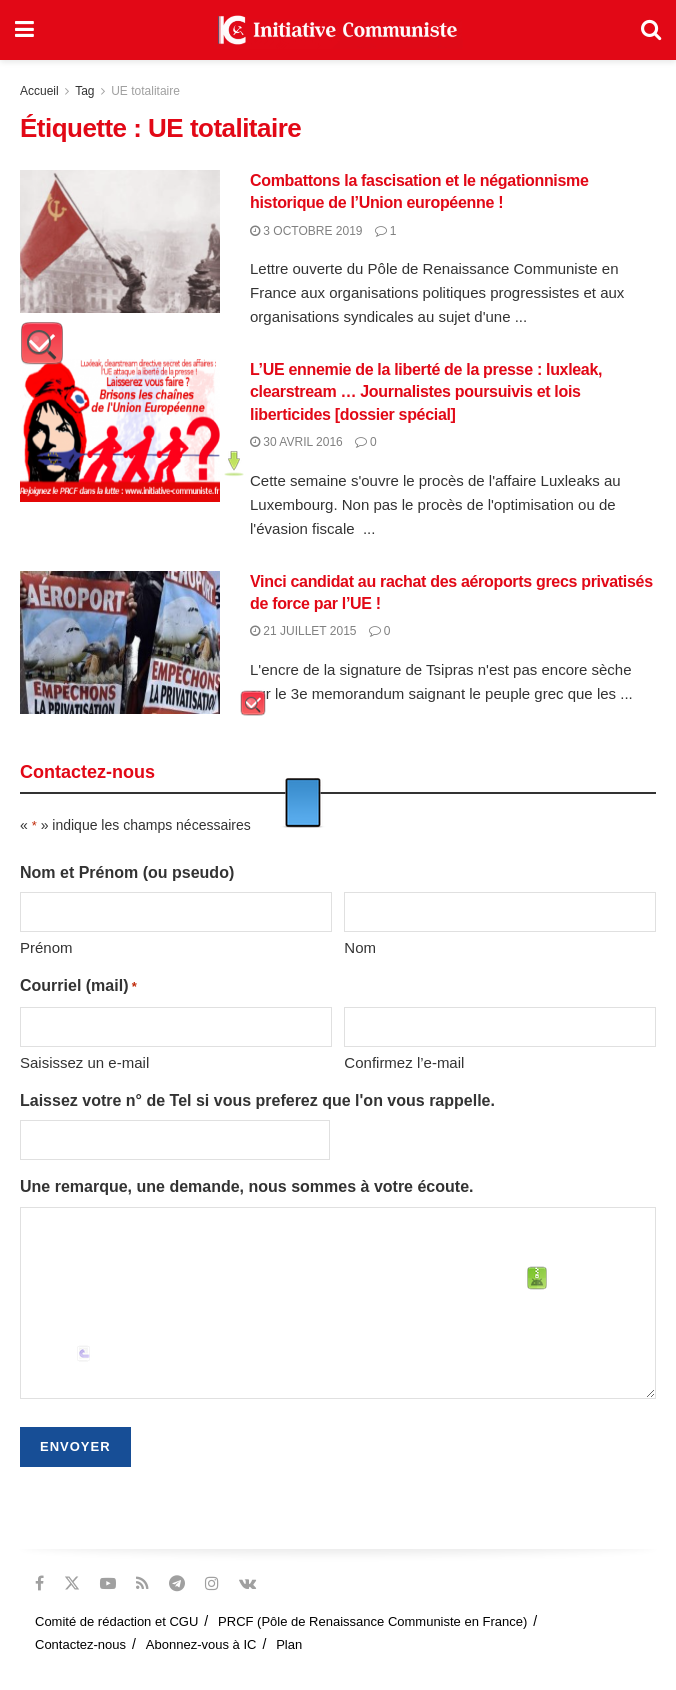 This screenshot has width=676, height=1690. I want to click on open dconf editor to modify system settings, so click(42, 343).